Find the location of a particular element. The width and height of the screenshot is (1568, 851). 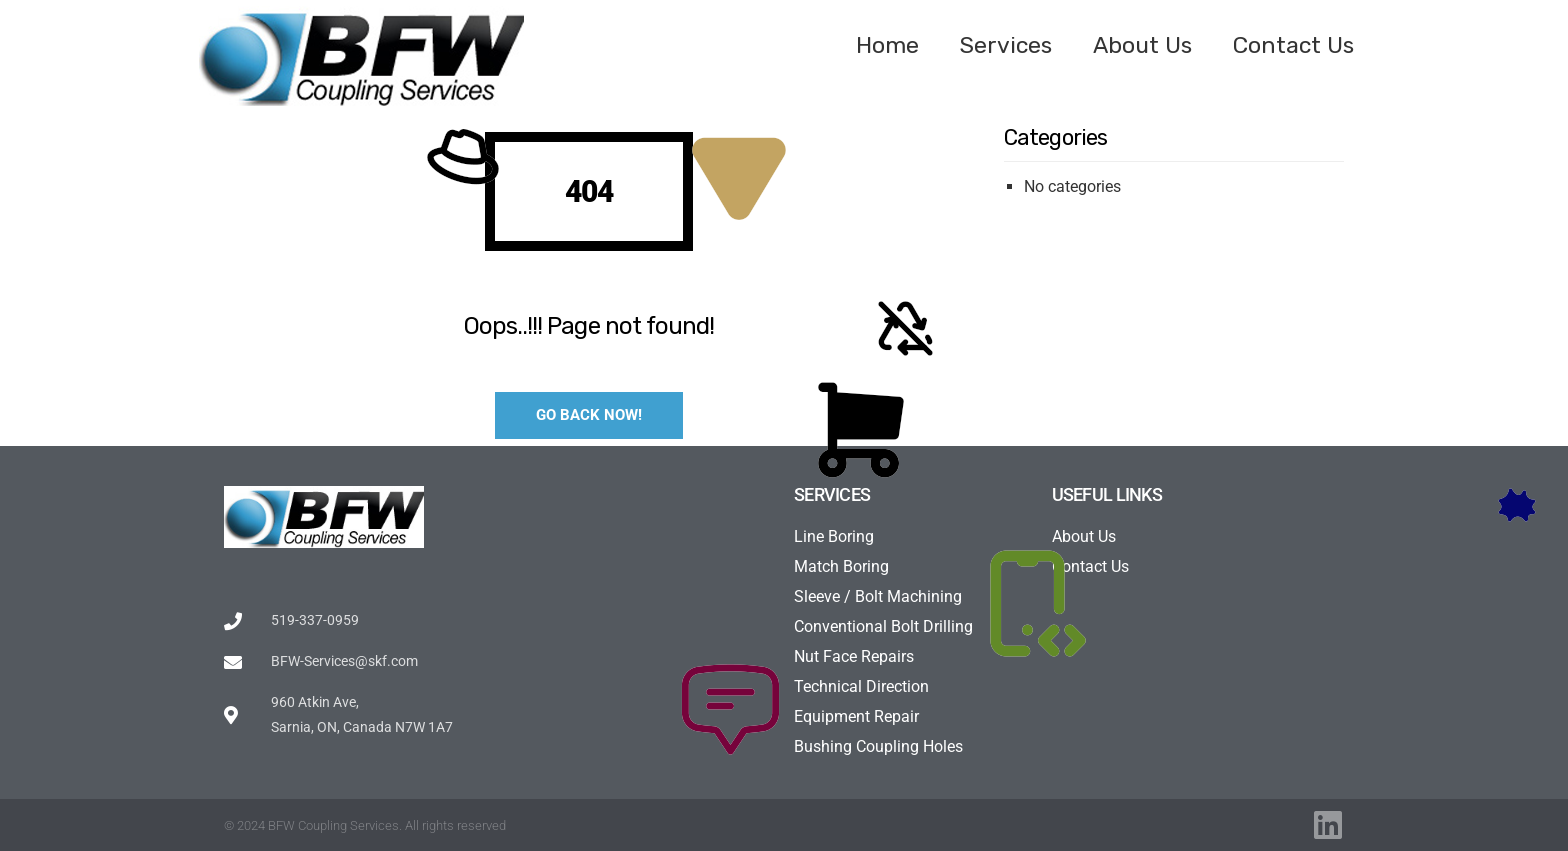

Red Hat brand logo is located at coordinates (463, 155).